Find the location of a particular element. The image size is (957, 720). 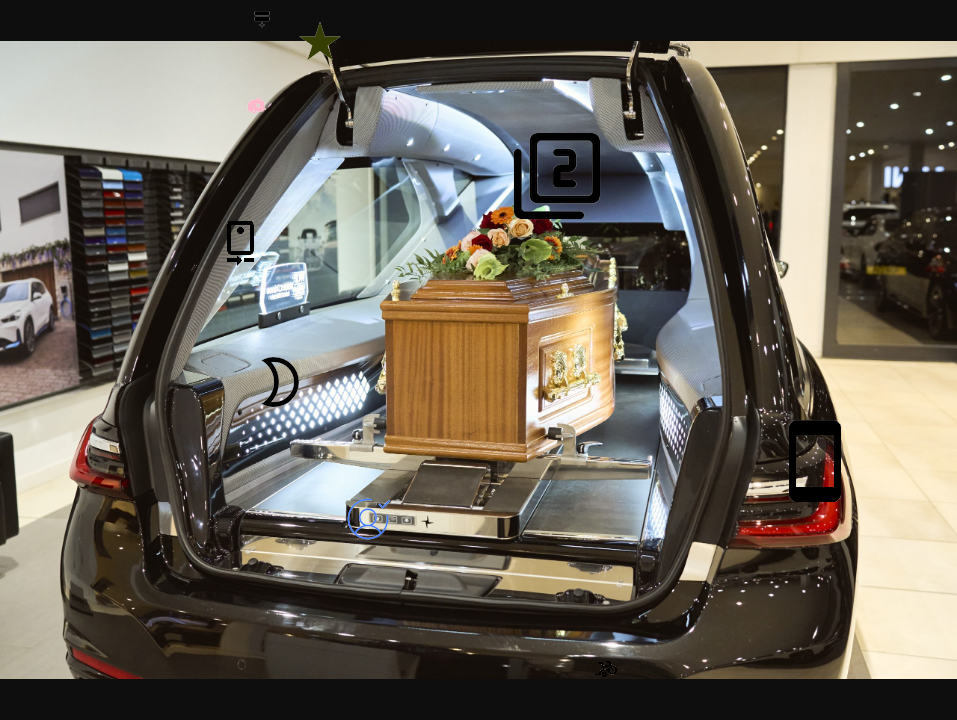

access caravan or RV rental options is located at coordinates (256, 105).